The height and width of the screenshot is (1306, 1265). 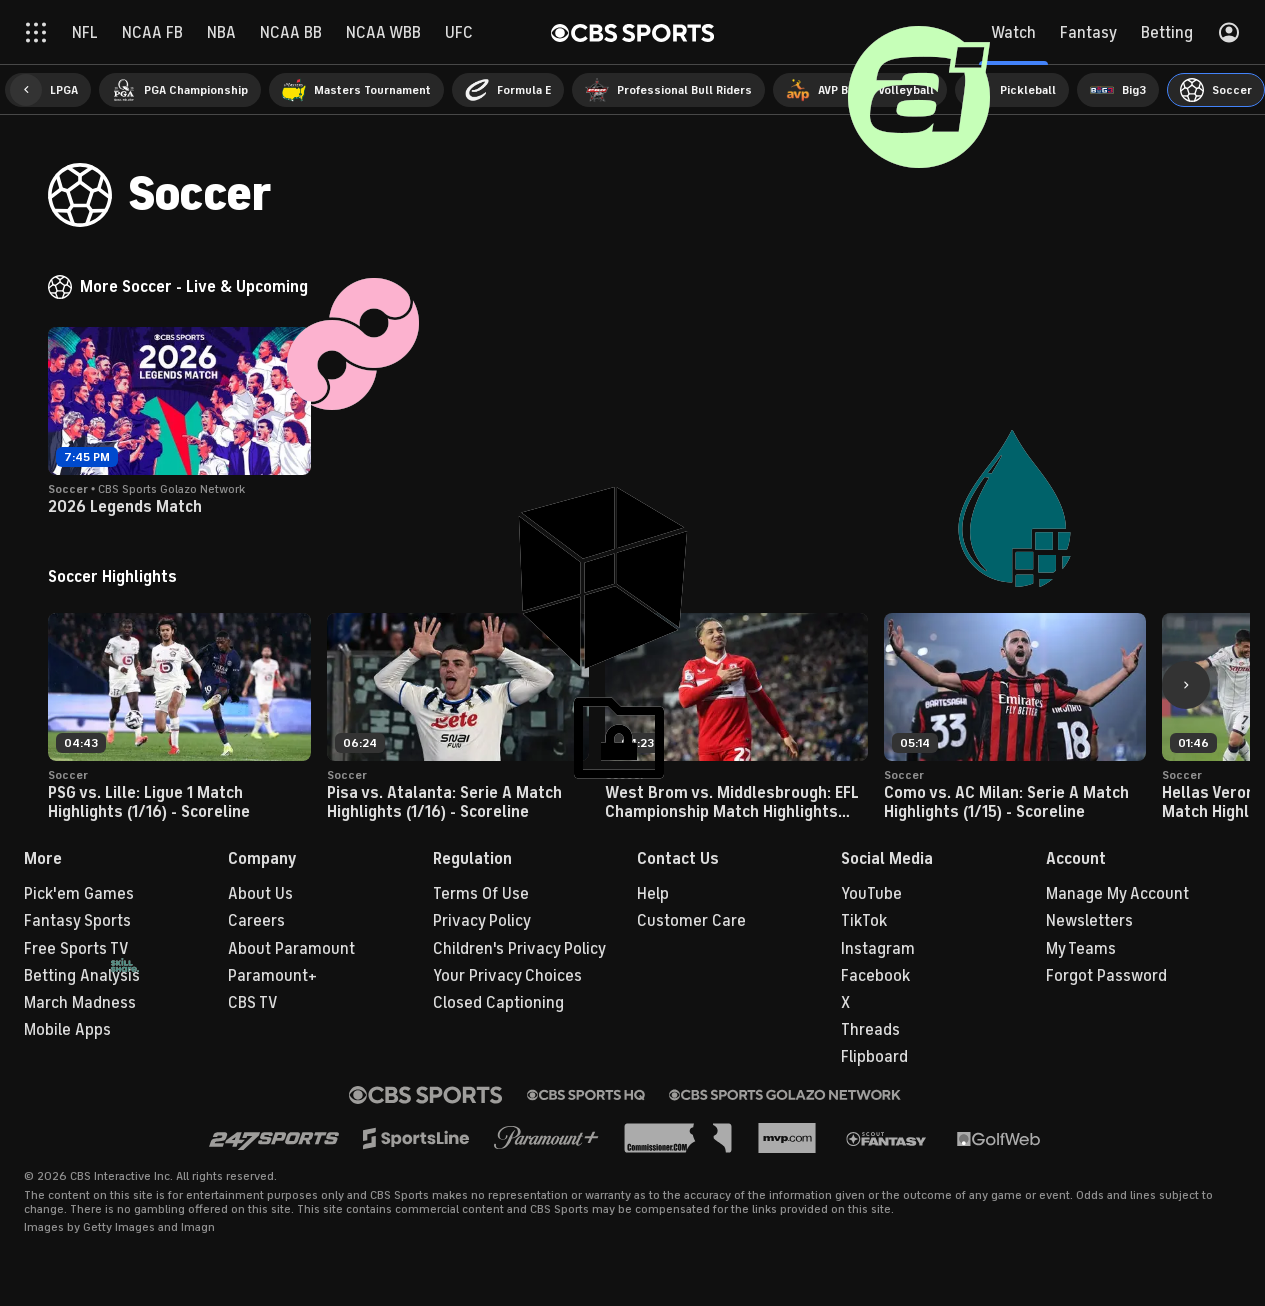 What do you see at coordinates (125, 965) in the screenshot?
I see `open the Skillshare app` at bounding box center [125, 965].